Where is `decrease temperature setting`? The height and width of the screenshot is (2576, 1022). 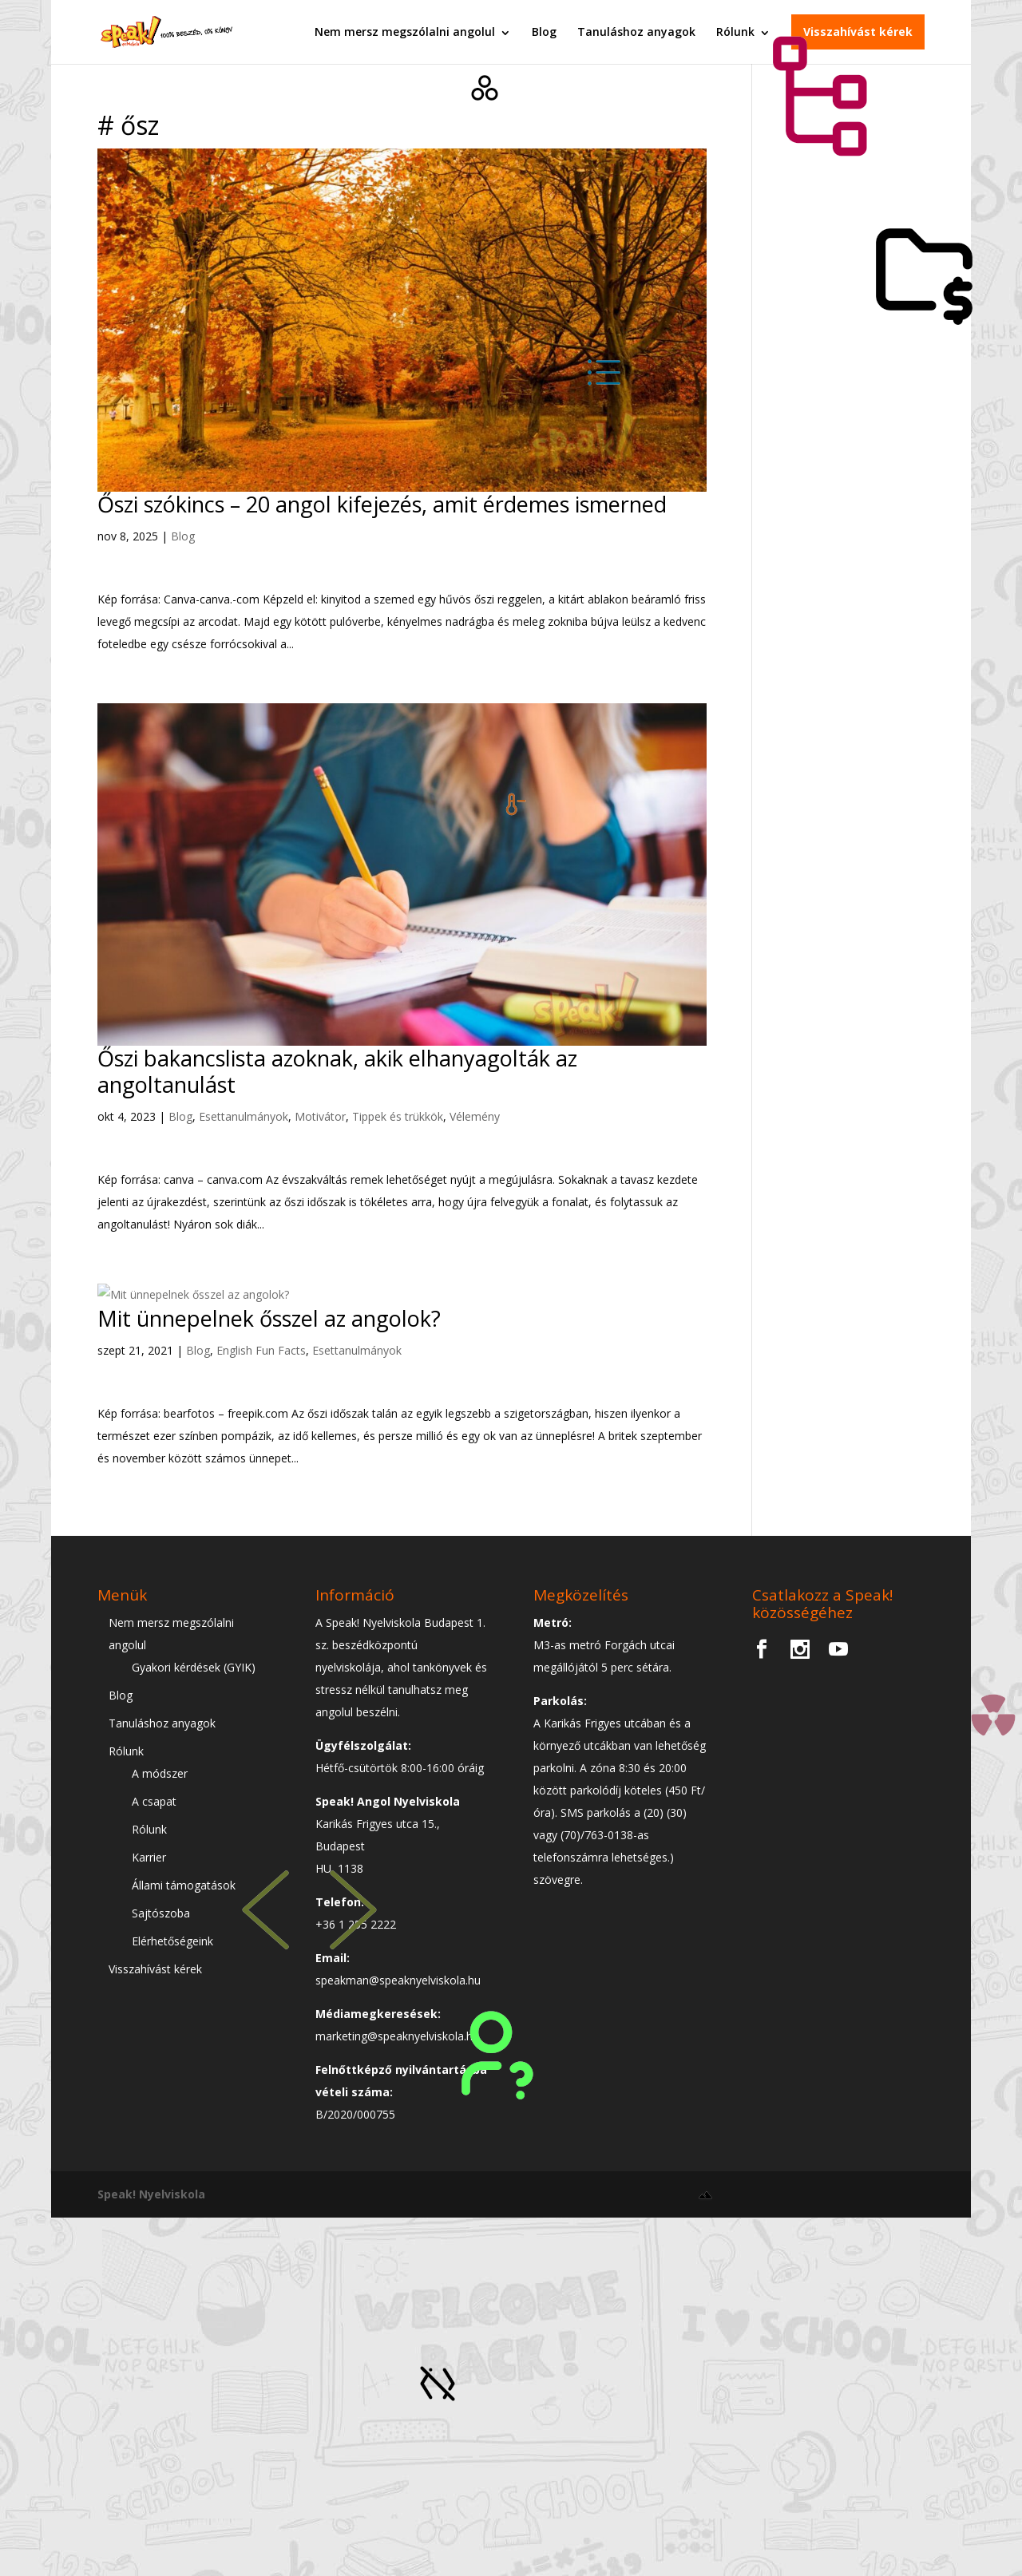
decrease temperature setting is located at coordinates (513, 804).